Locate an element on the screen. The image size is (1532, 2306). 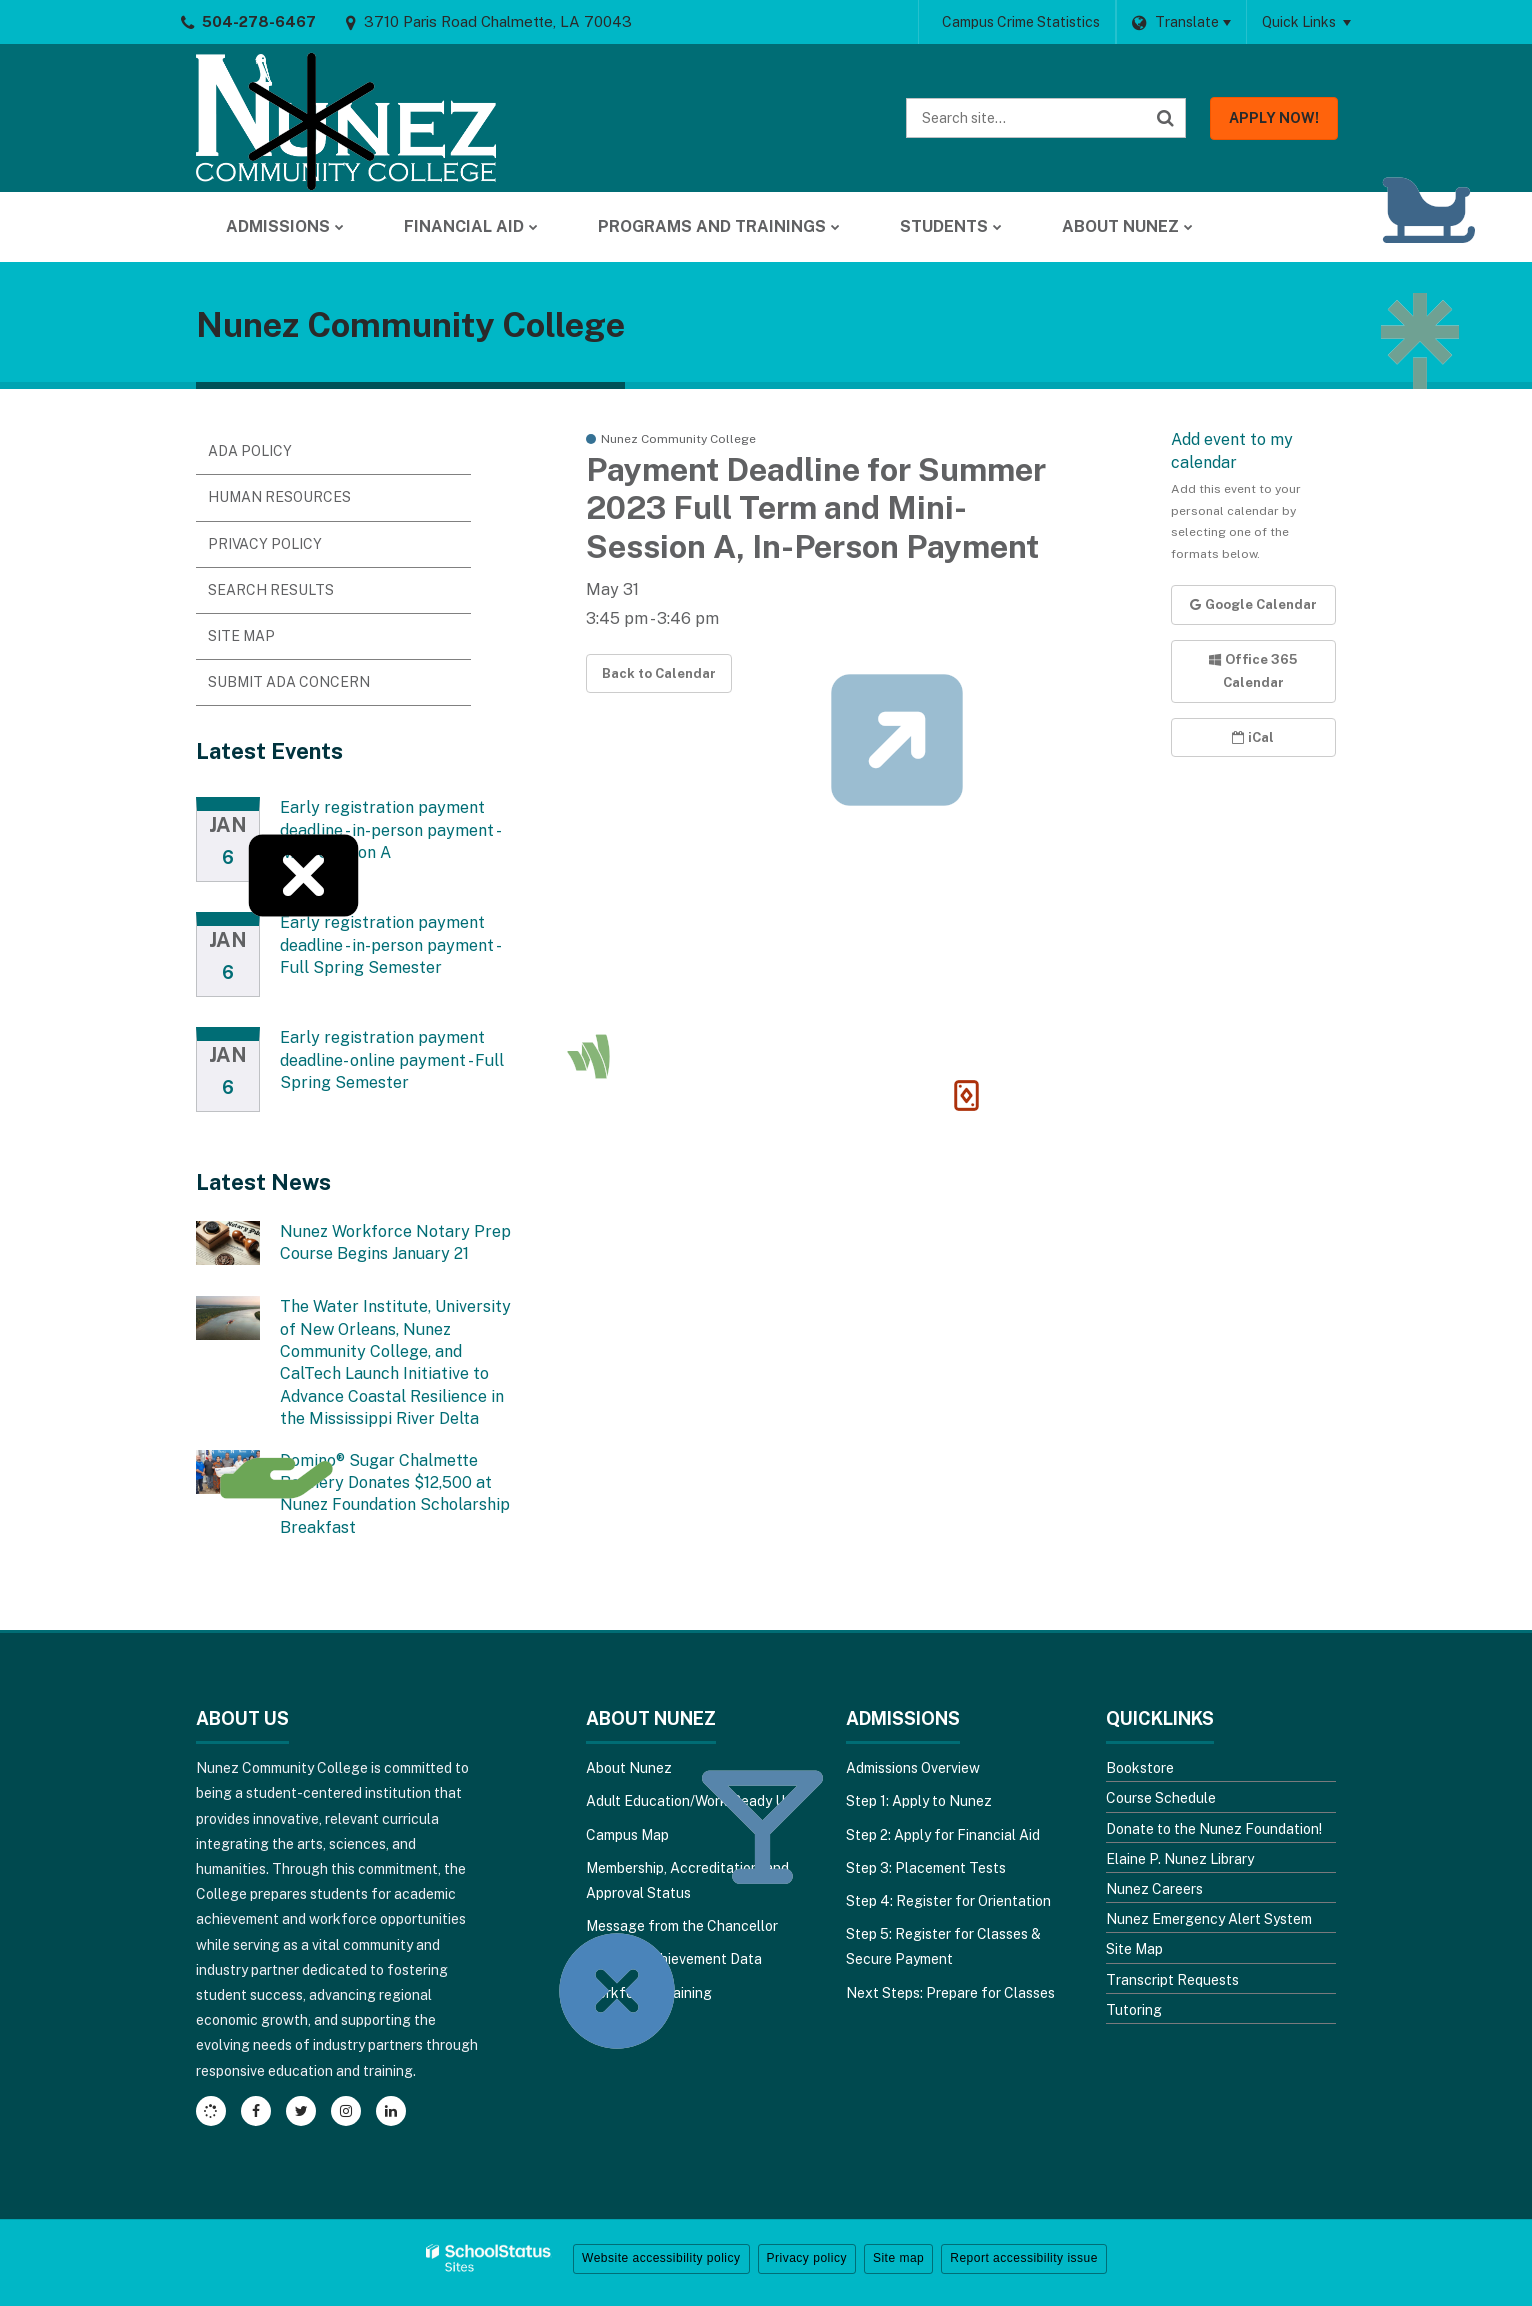
indicates a required field in a form is located at coordinates (311, 121).